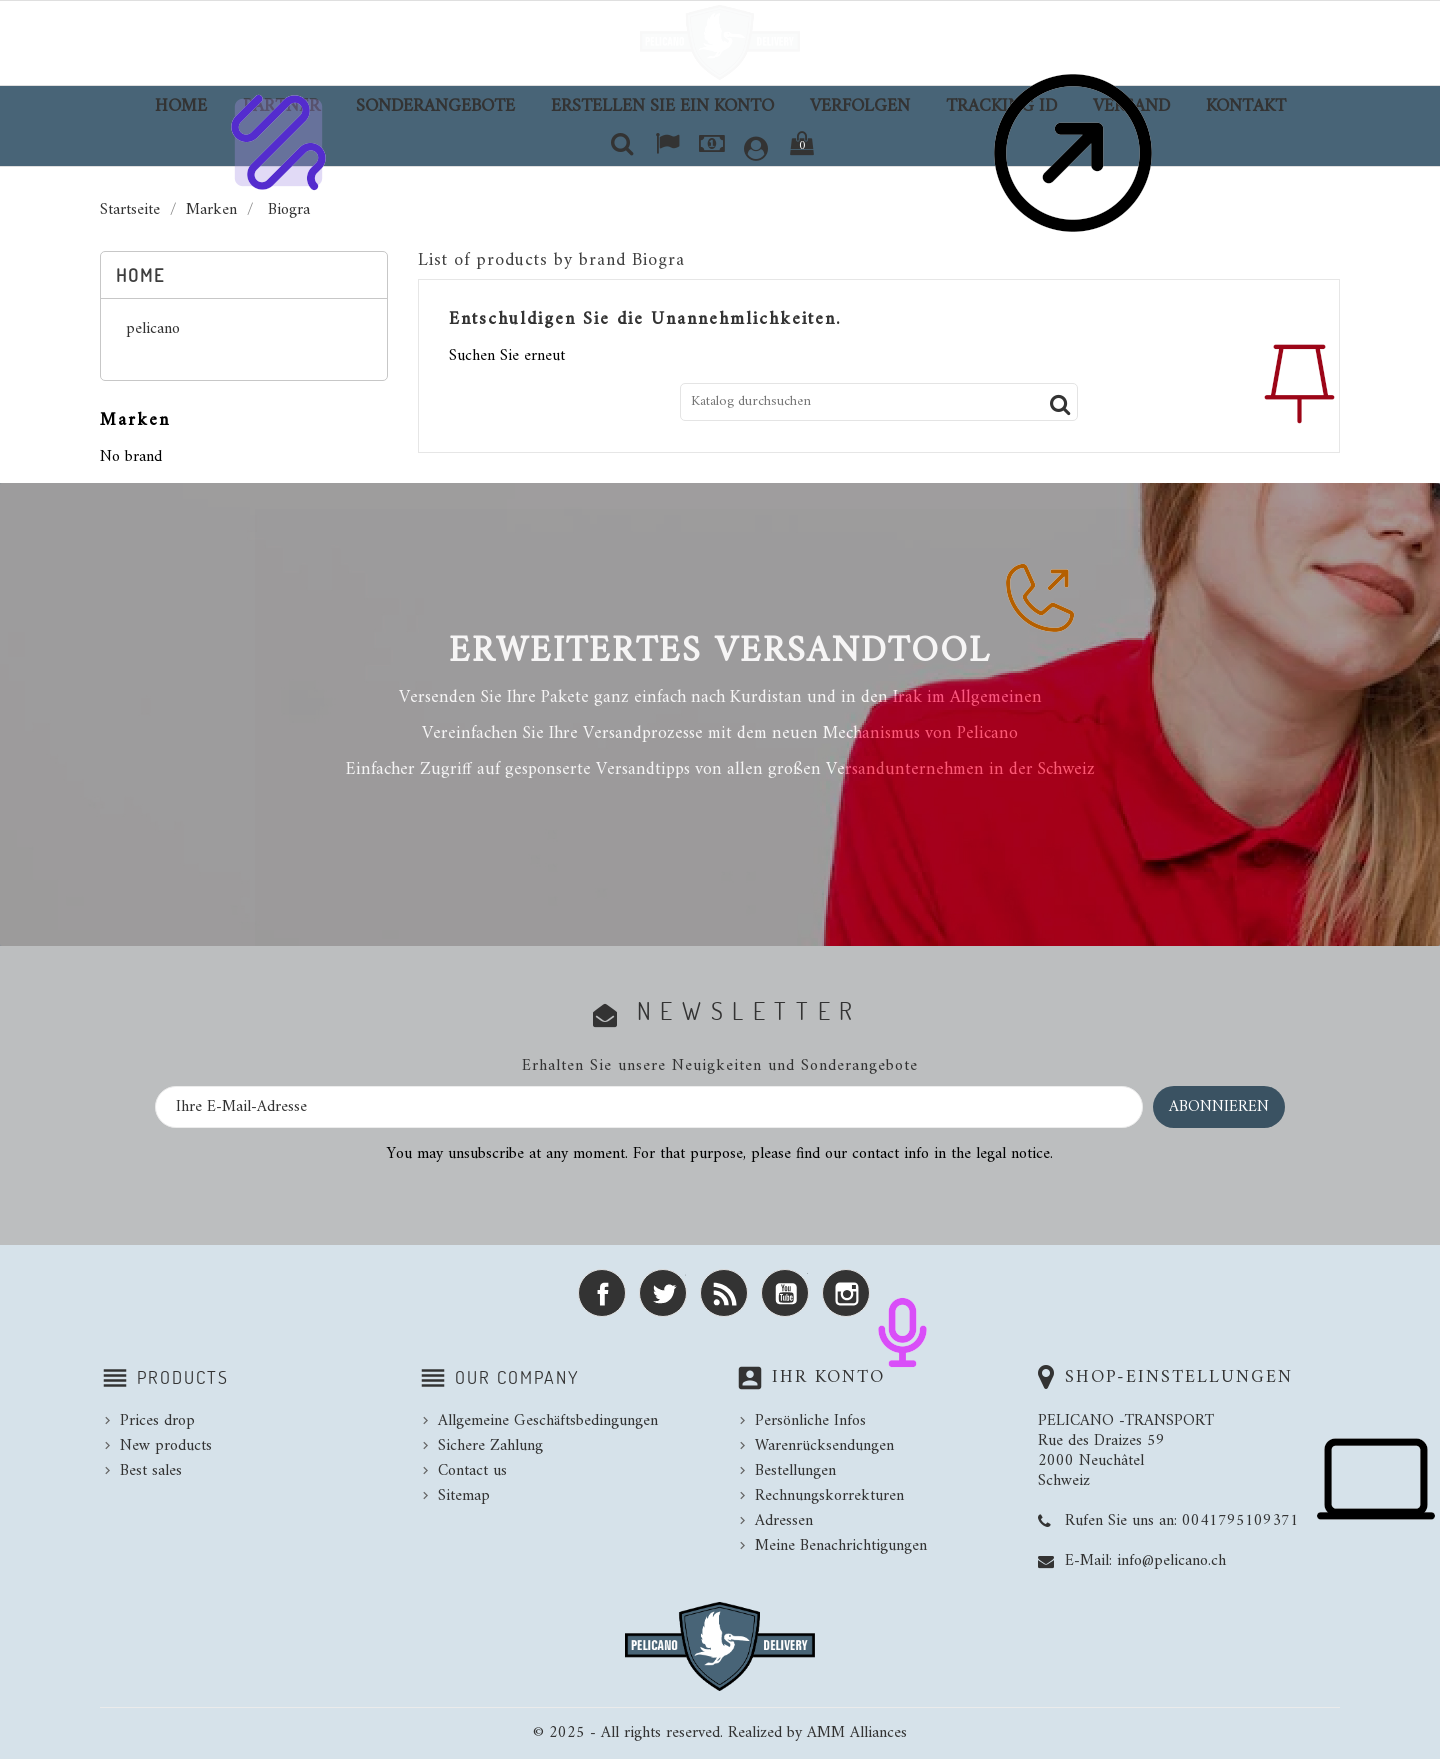 The width and height of the screenshot is (1440, 1759). I want to click on access freehand drawing or annotation tools, so click(278, 142).